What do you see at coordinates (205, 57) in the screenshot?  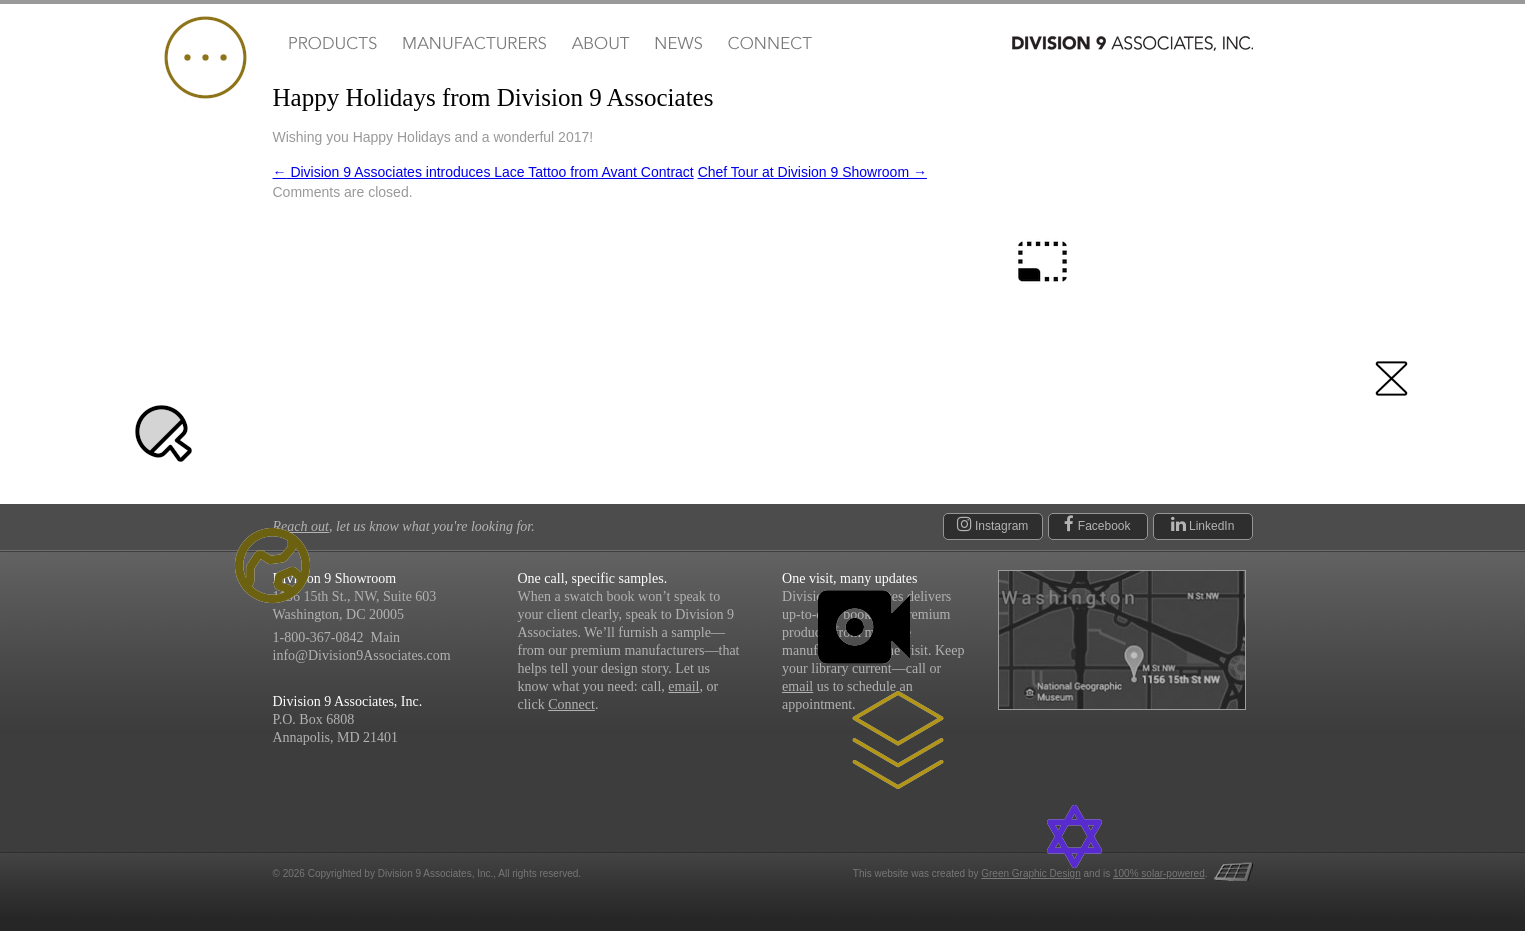 I see `open more options menu` at bounding box center [205, 57].